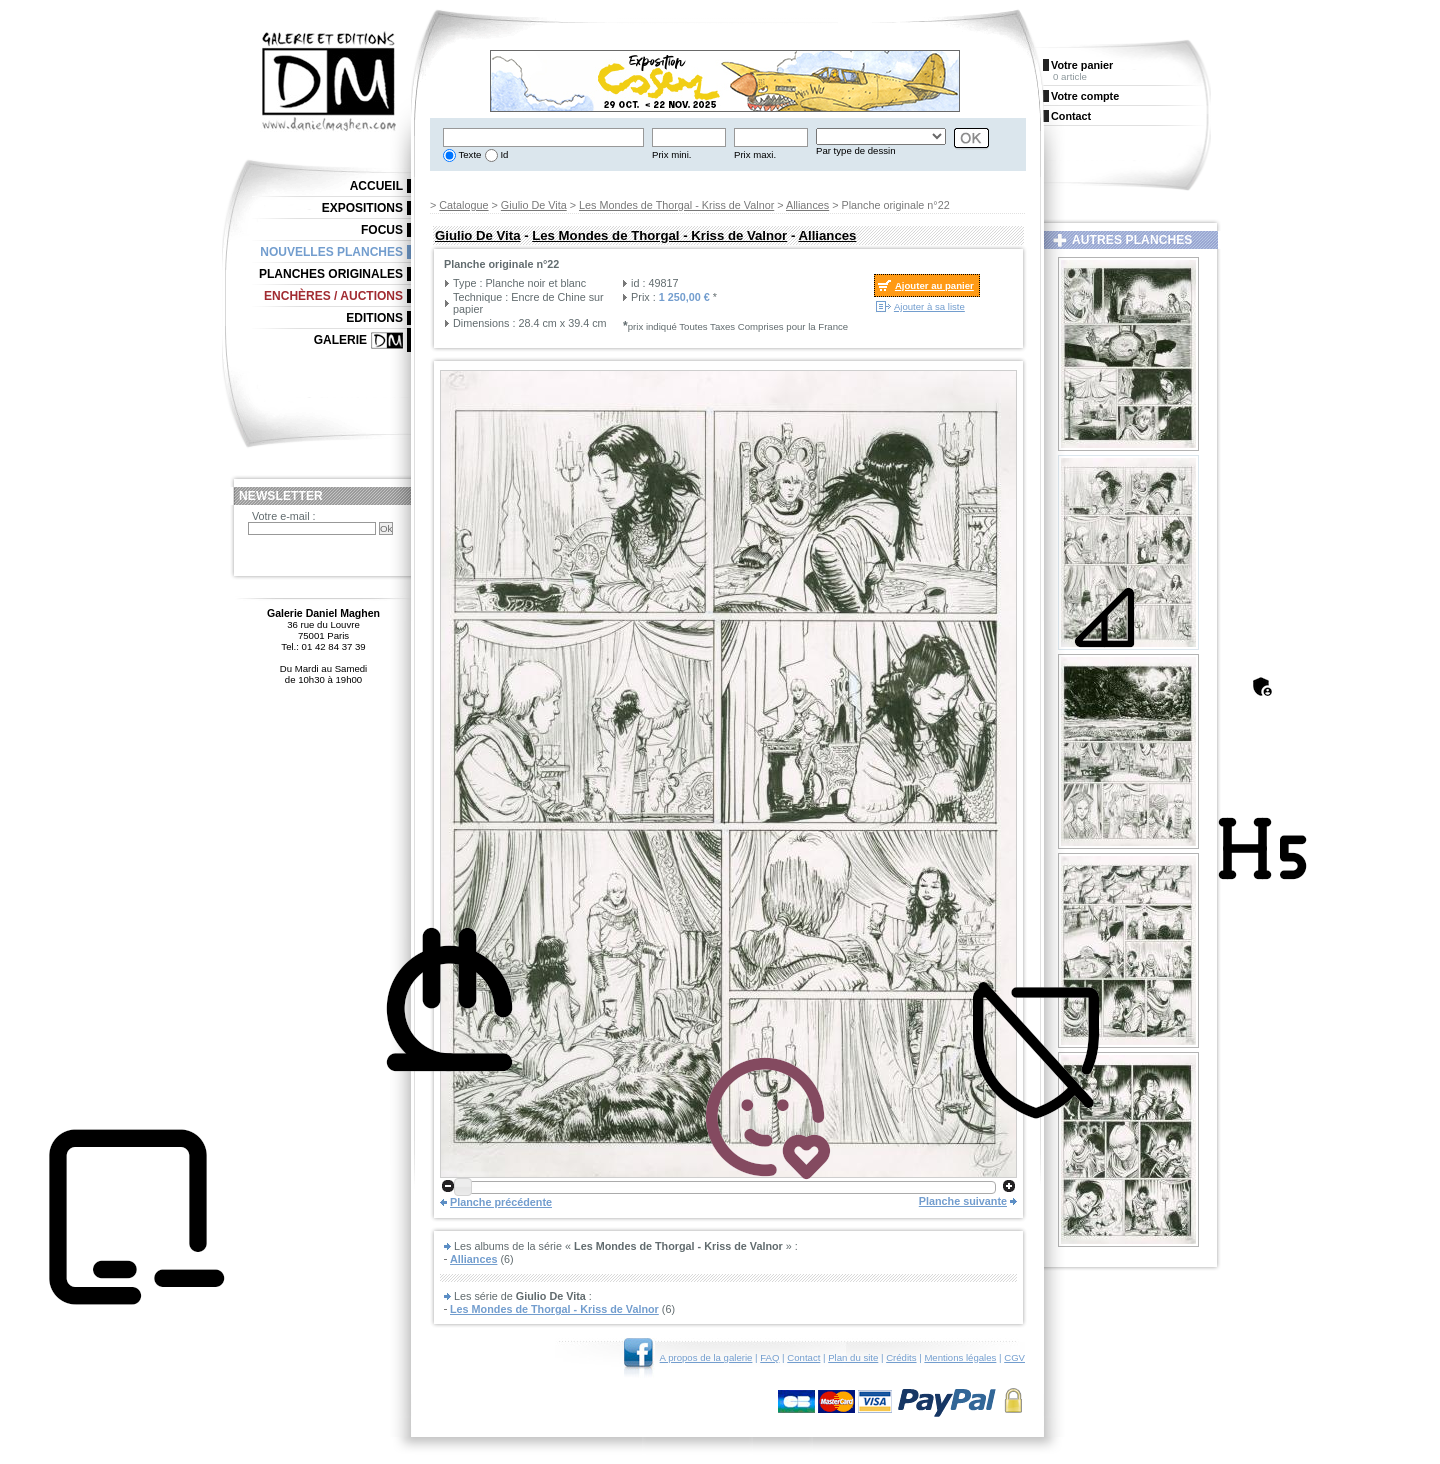 Image resolution: width=1440 pixels, height=1464 pixels. What do you see at coordinates (1104, 617) in the screenshot?
I see `indicates moderate cellular signal strength` at bounding box center [1104, 617].